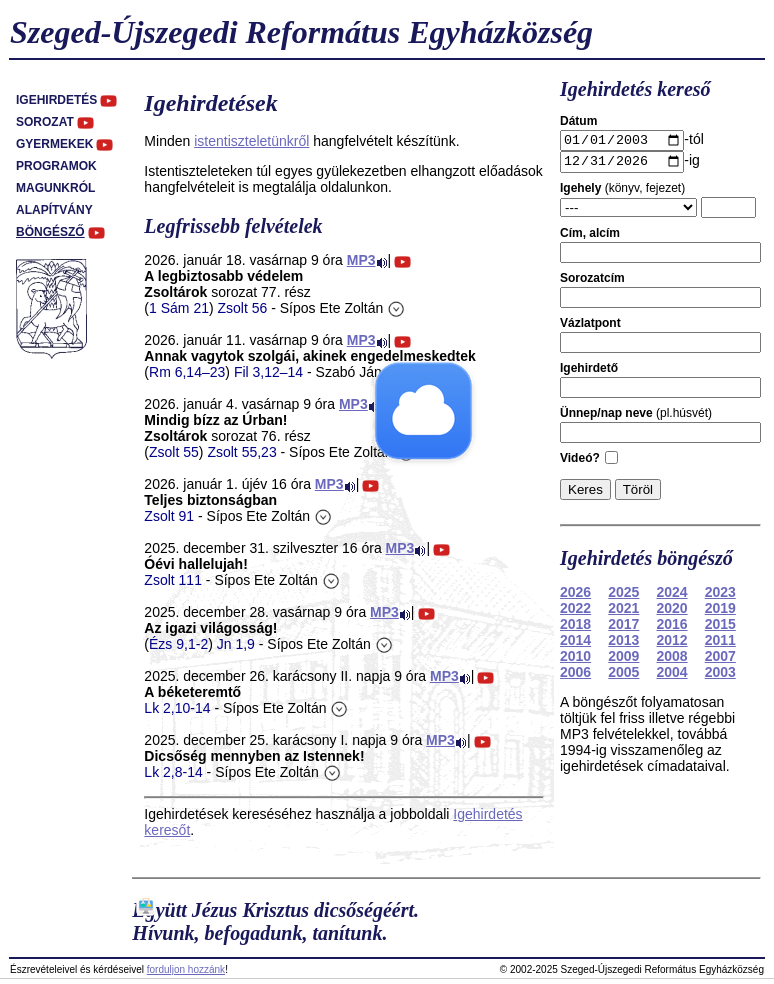 The height and width of the screenshot is (984, 774). I want to click on open internet or network settings, so click(423, 412).